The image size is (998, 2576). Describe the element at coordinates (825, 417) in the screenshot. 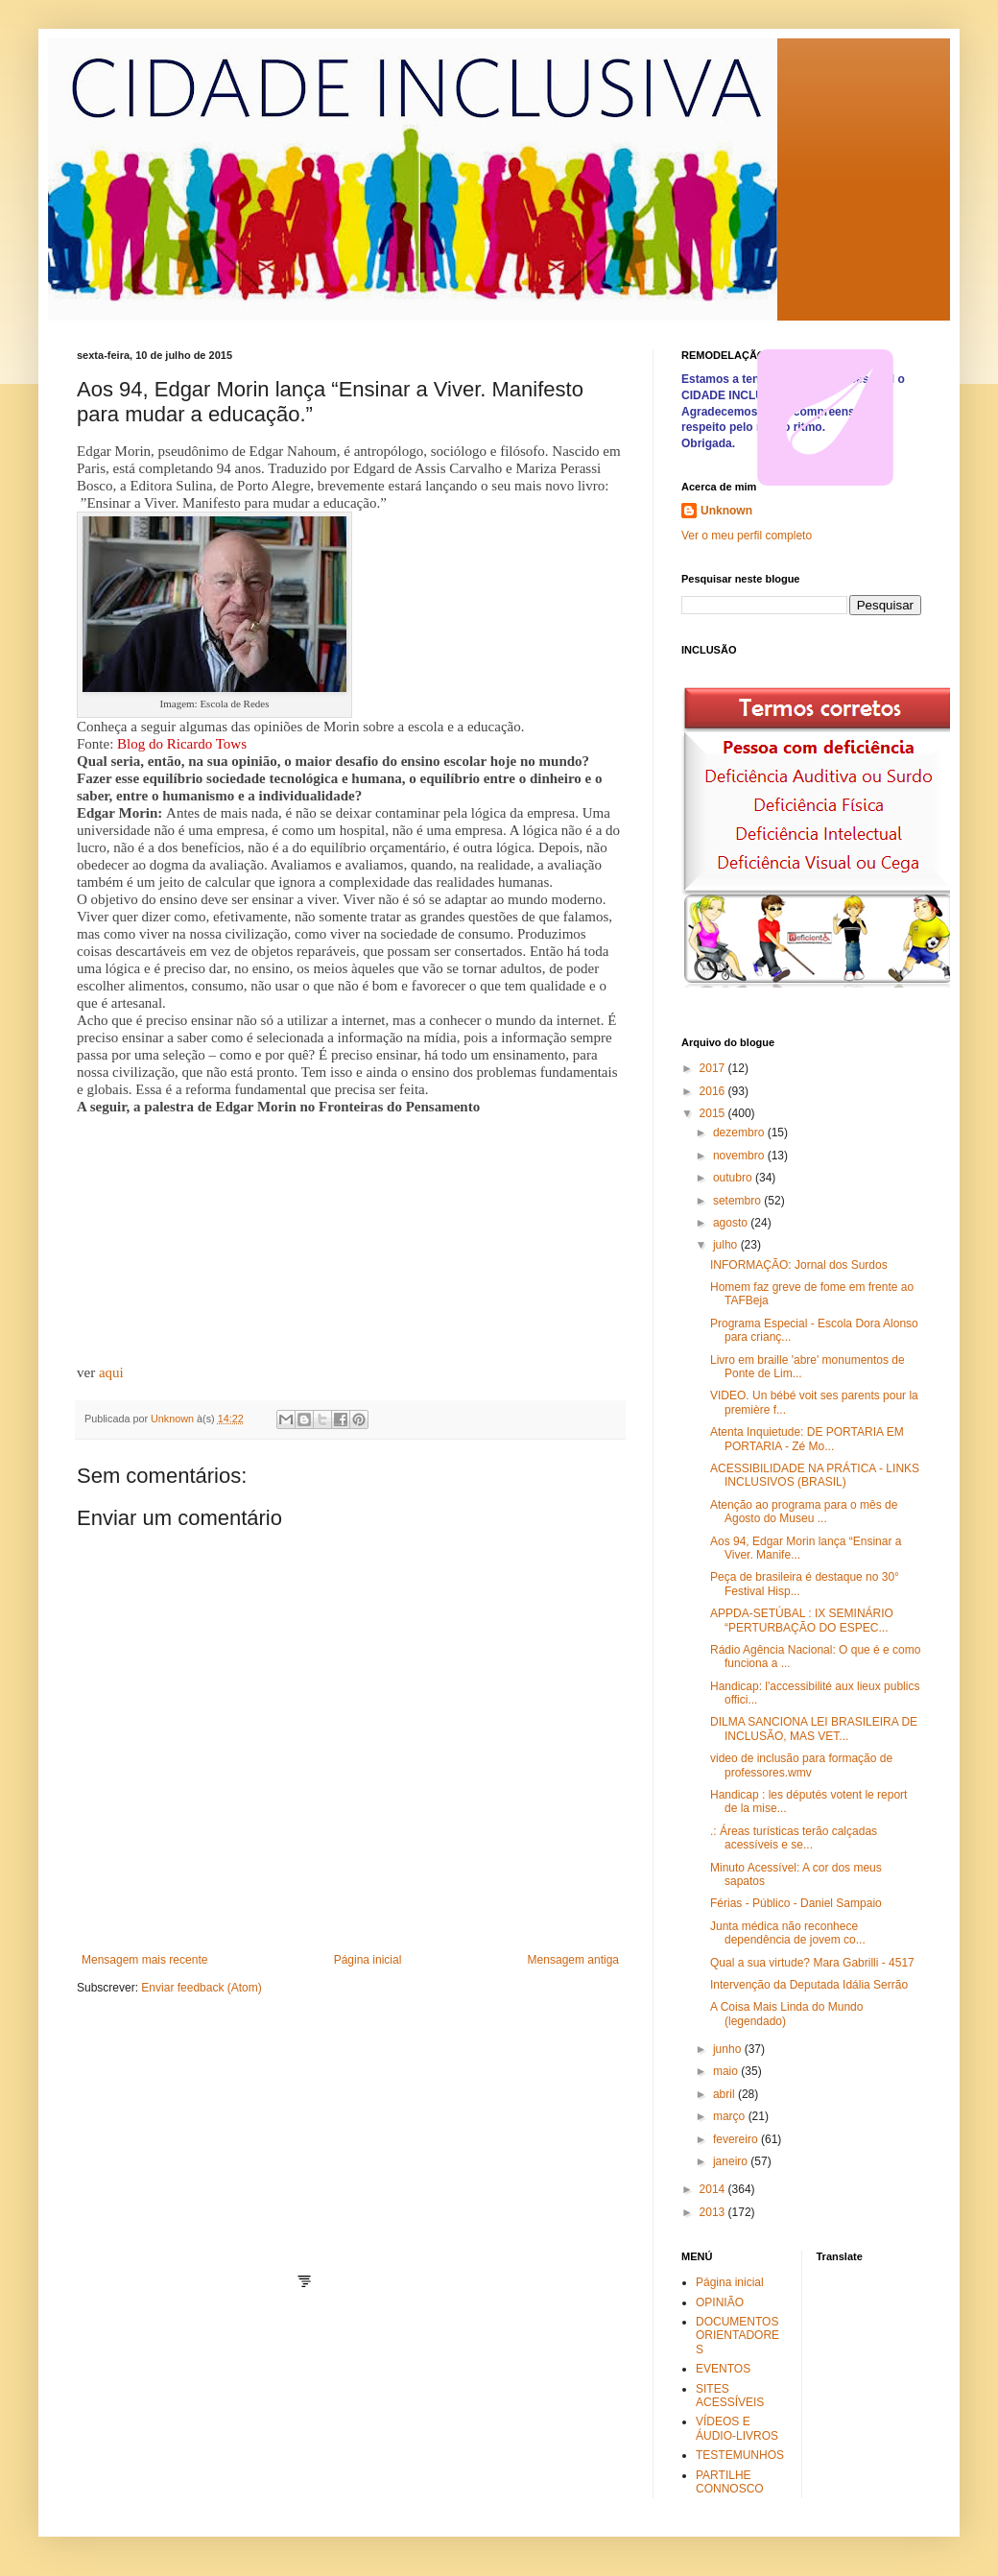

I see `thymeleaf java template engine logo` at that location.